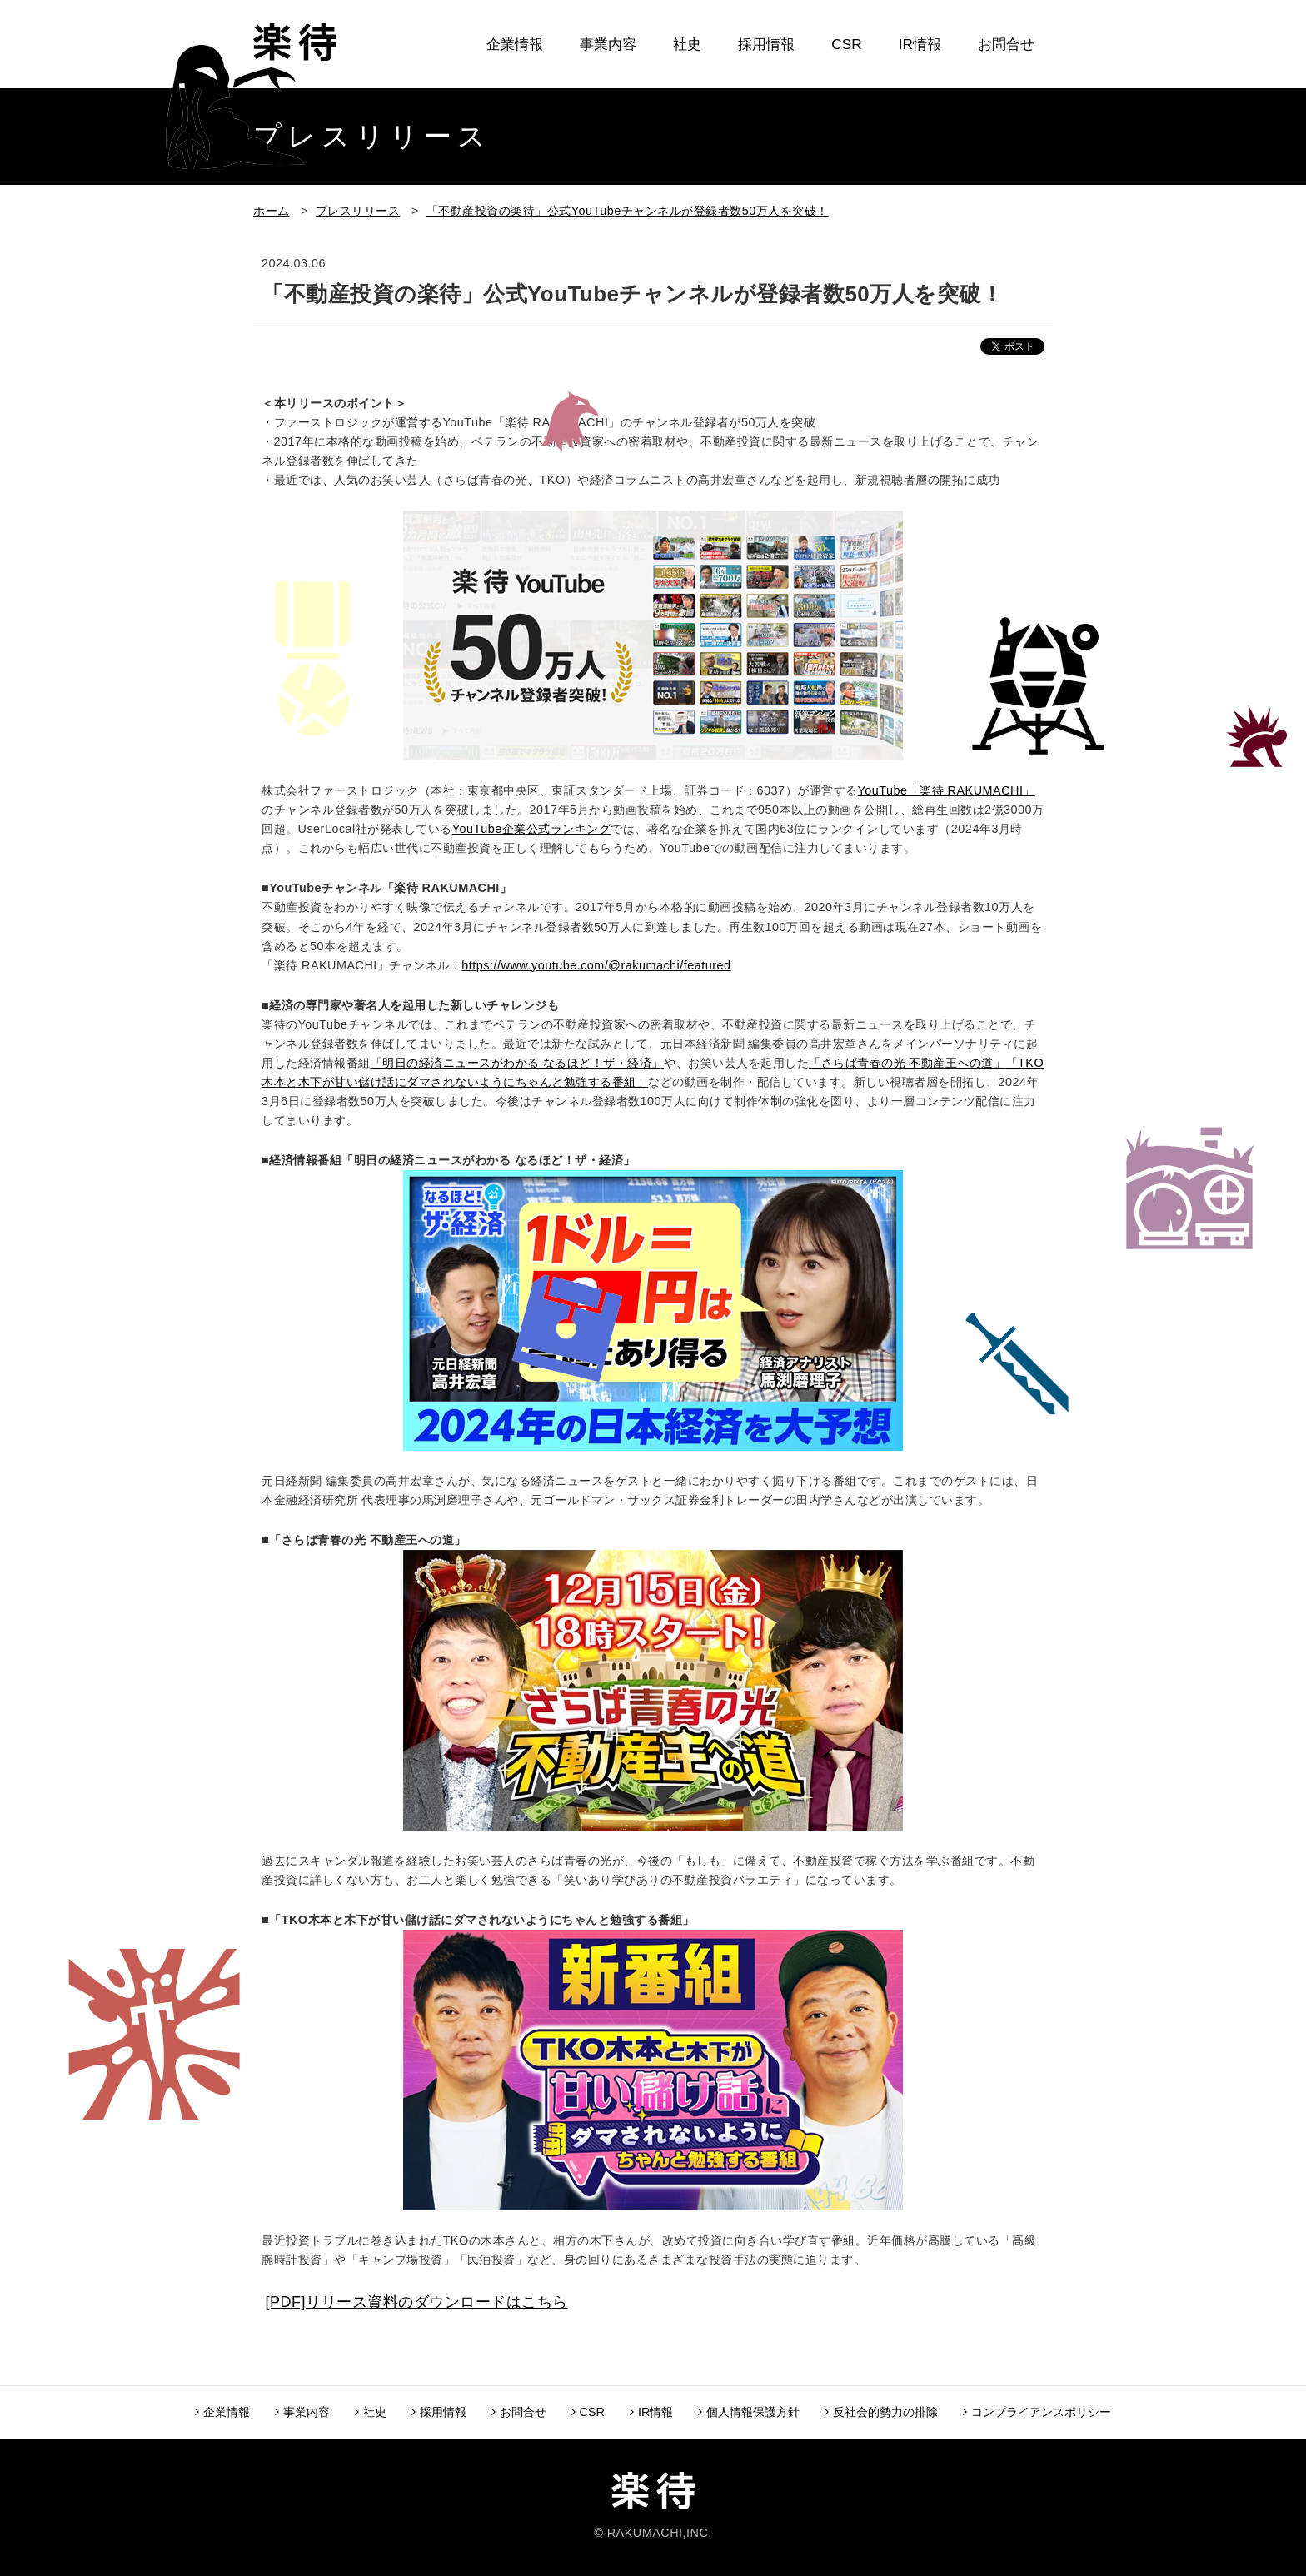  Describe the element at coordinates (1189, 1186) in the screenshot. I see `select a hobbit hole or underground dwelling in a fantasy game` at that location.